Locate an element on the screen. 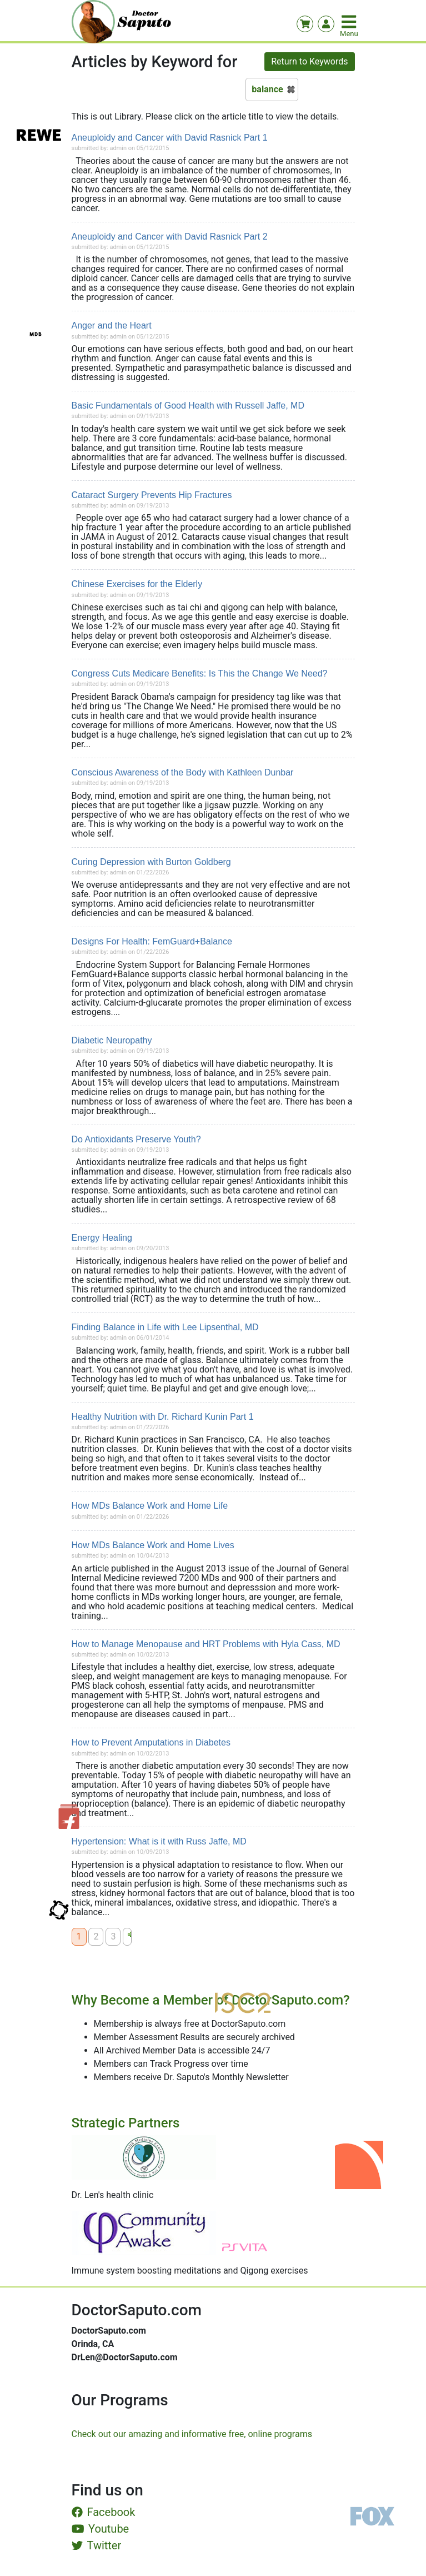 The height and width of the screenshot is (2576, 426). open the REWE grocery store app is located at coordinates (39, 135).